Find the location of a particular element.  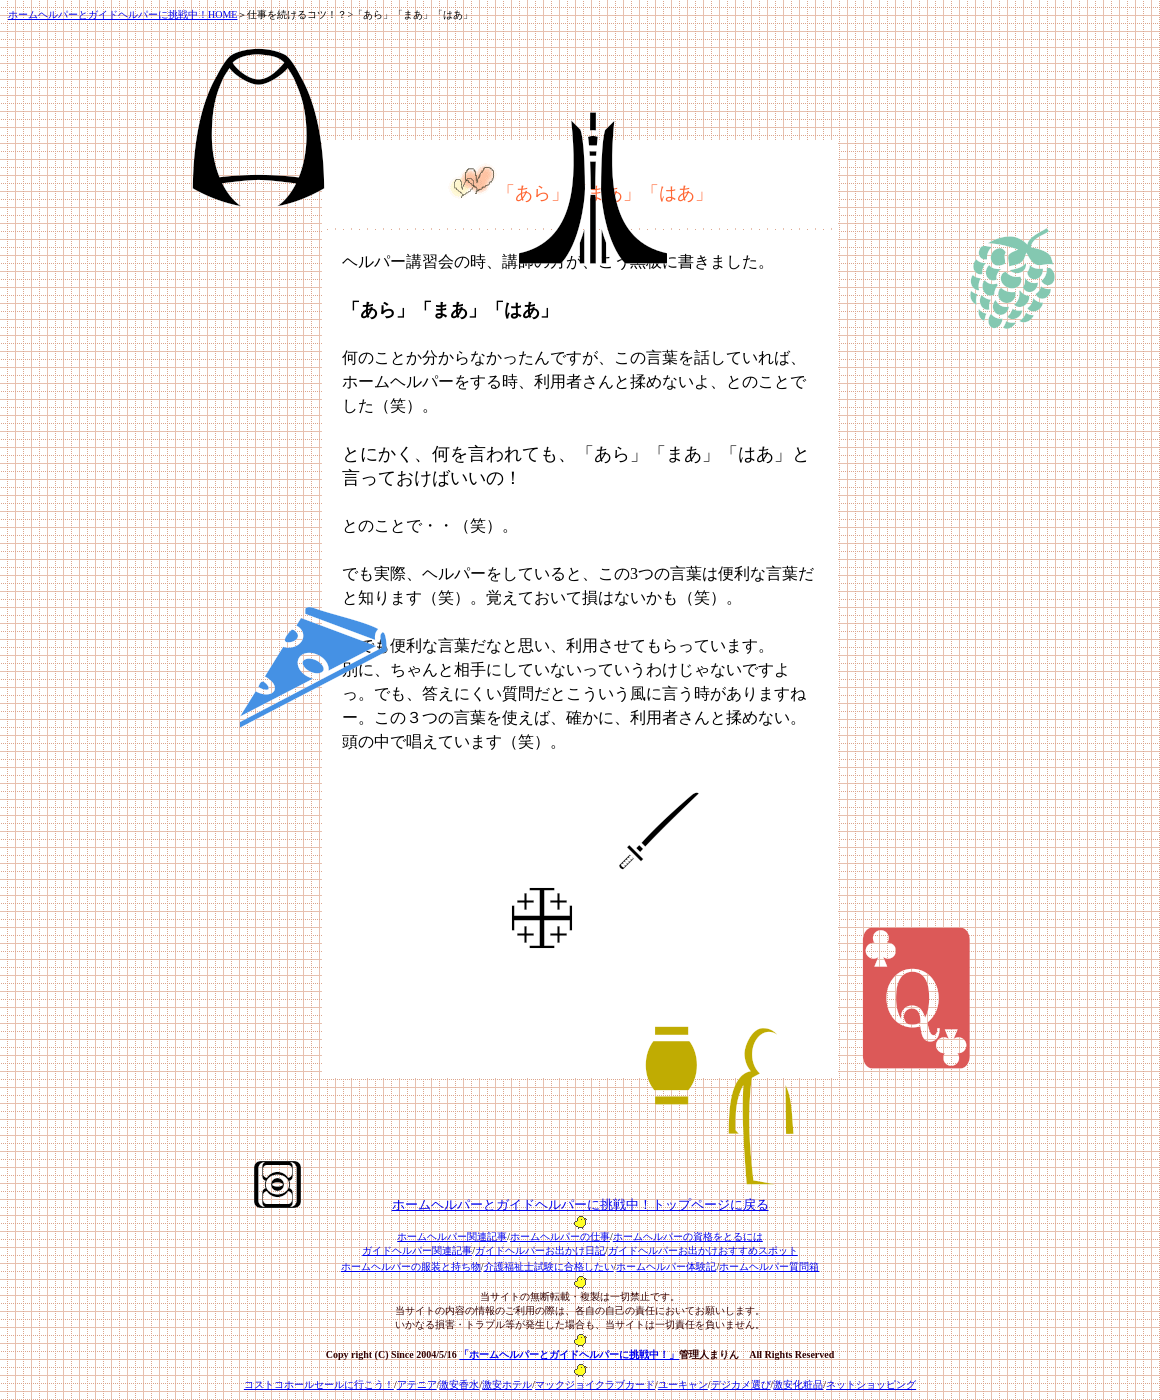

queen of clubs playing card is located at coordinates (916, 998).